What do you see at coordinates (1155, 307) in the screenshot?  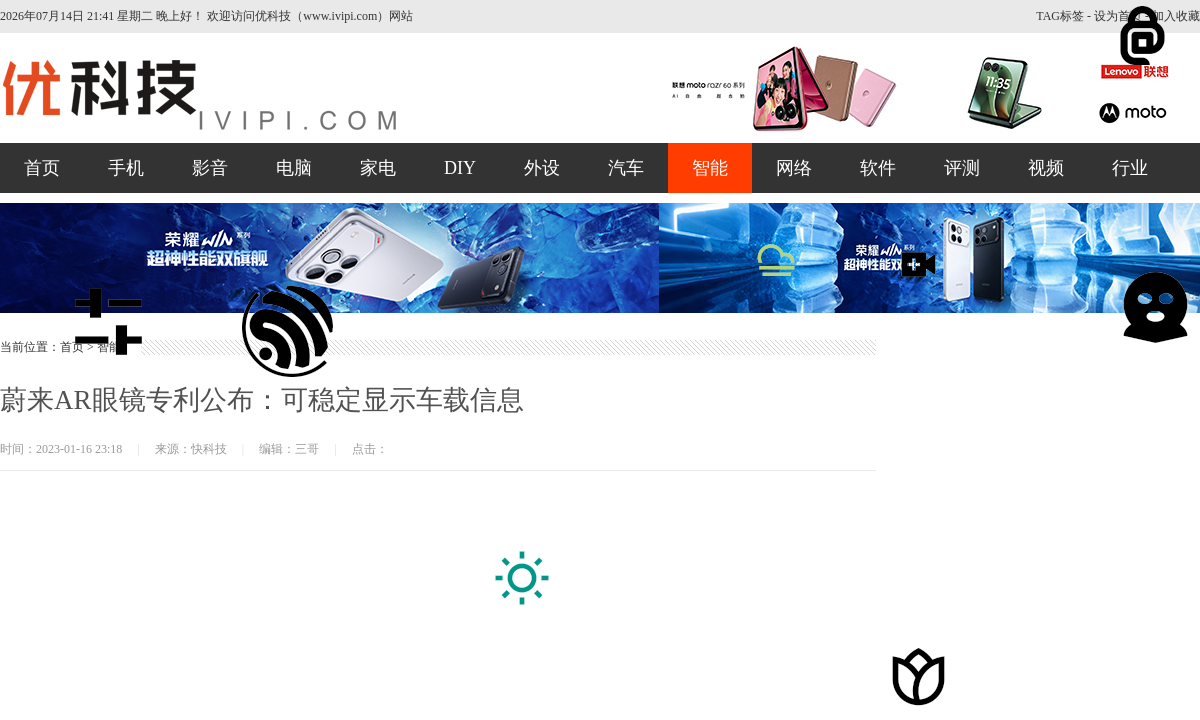 I see `indicates criminal or suspicious user profile` at bounding box center [1155, 307].